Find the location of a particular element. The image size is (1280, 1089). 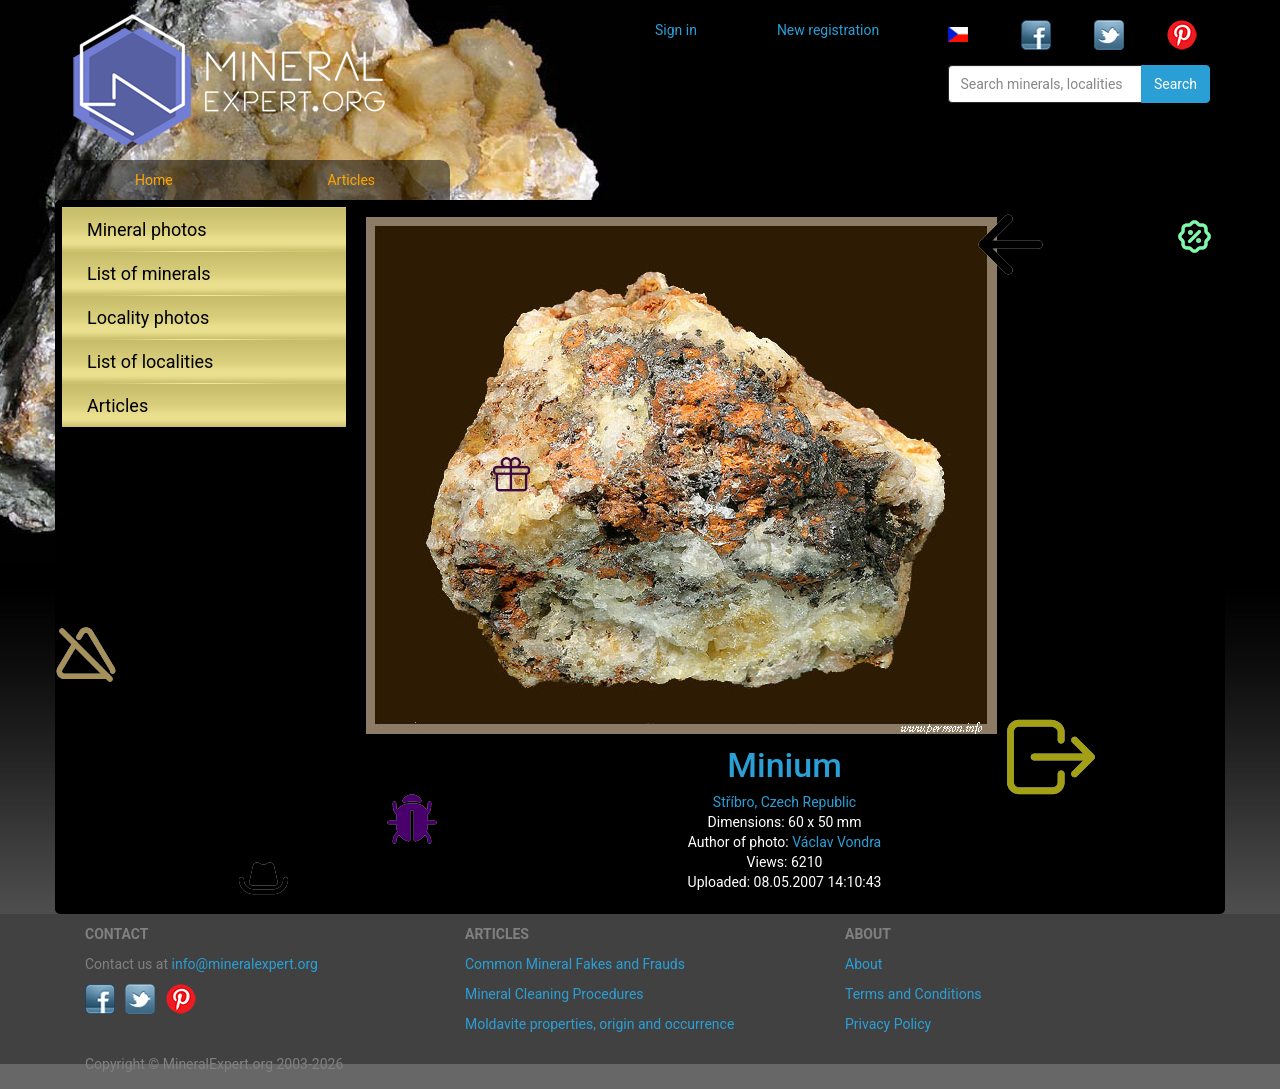

disabled warning or alert is located at coordinates (86, 655).